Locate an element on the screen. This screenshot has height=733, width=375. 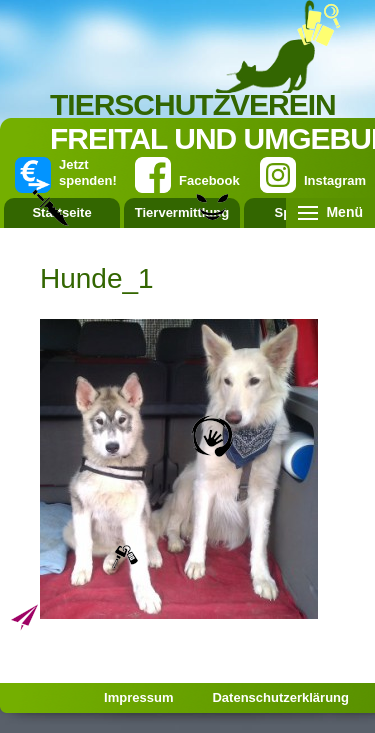
access vehicle or car-related features is located at coordinates (125, 557).